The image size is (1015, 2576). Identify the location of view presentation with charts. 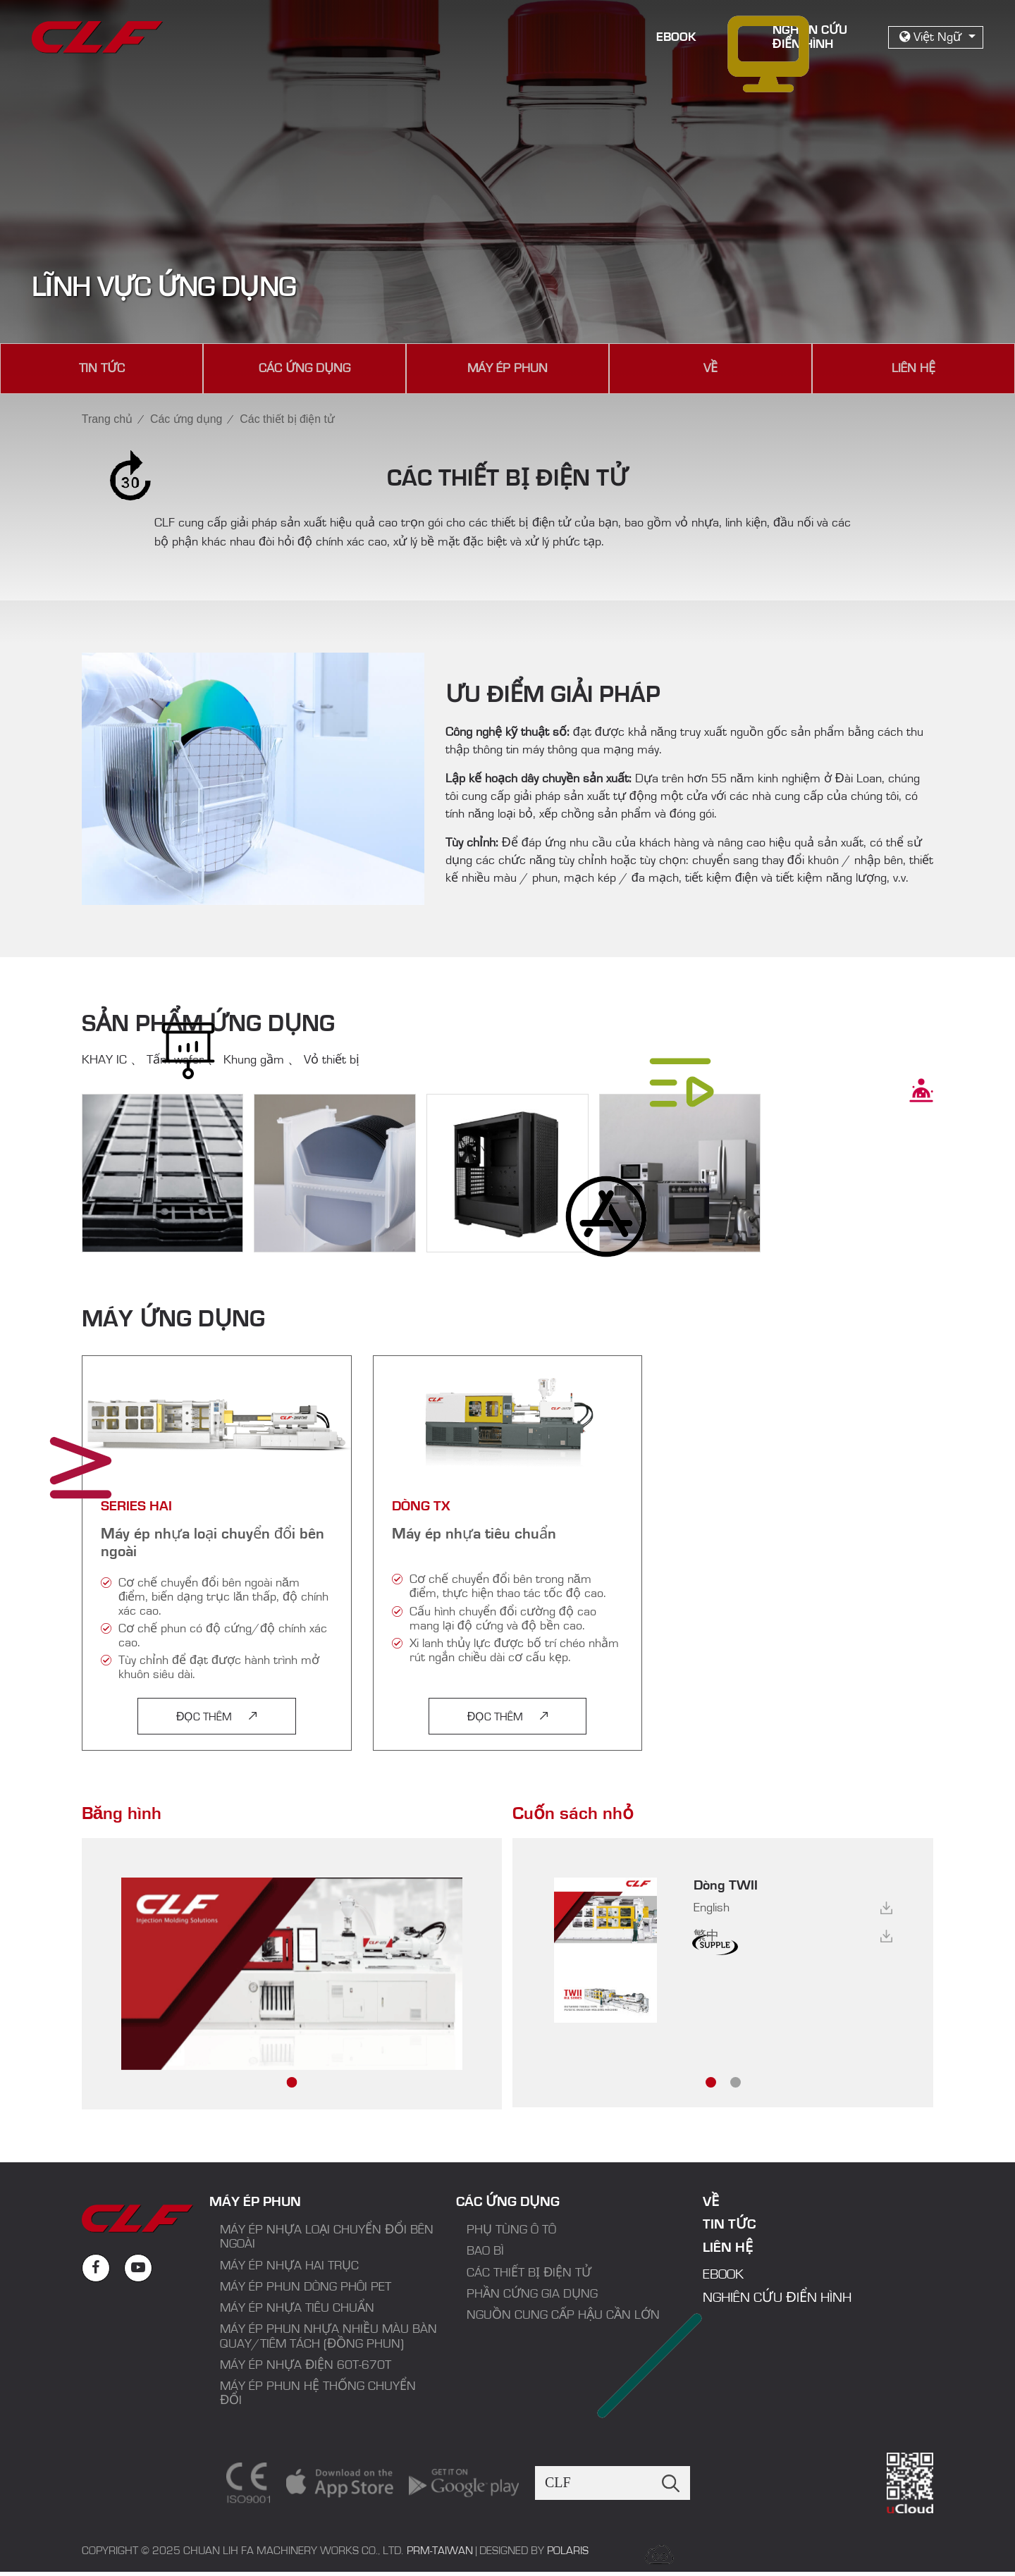
(188, 1047).